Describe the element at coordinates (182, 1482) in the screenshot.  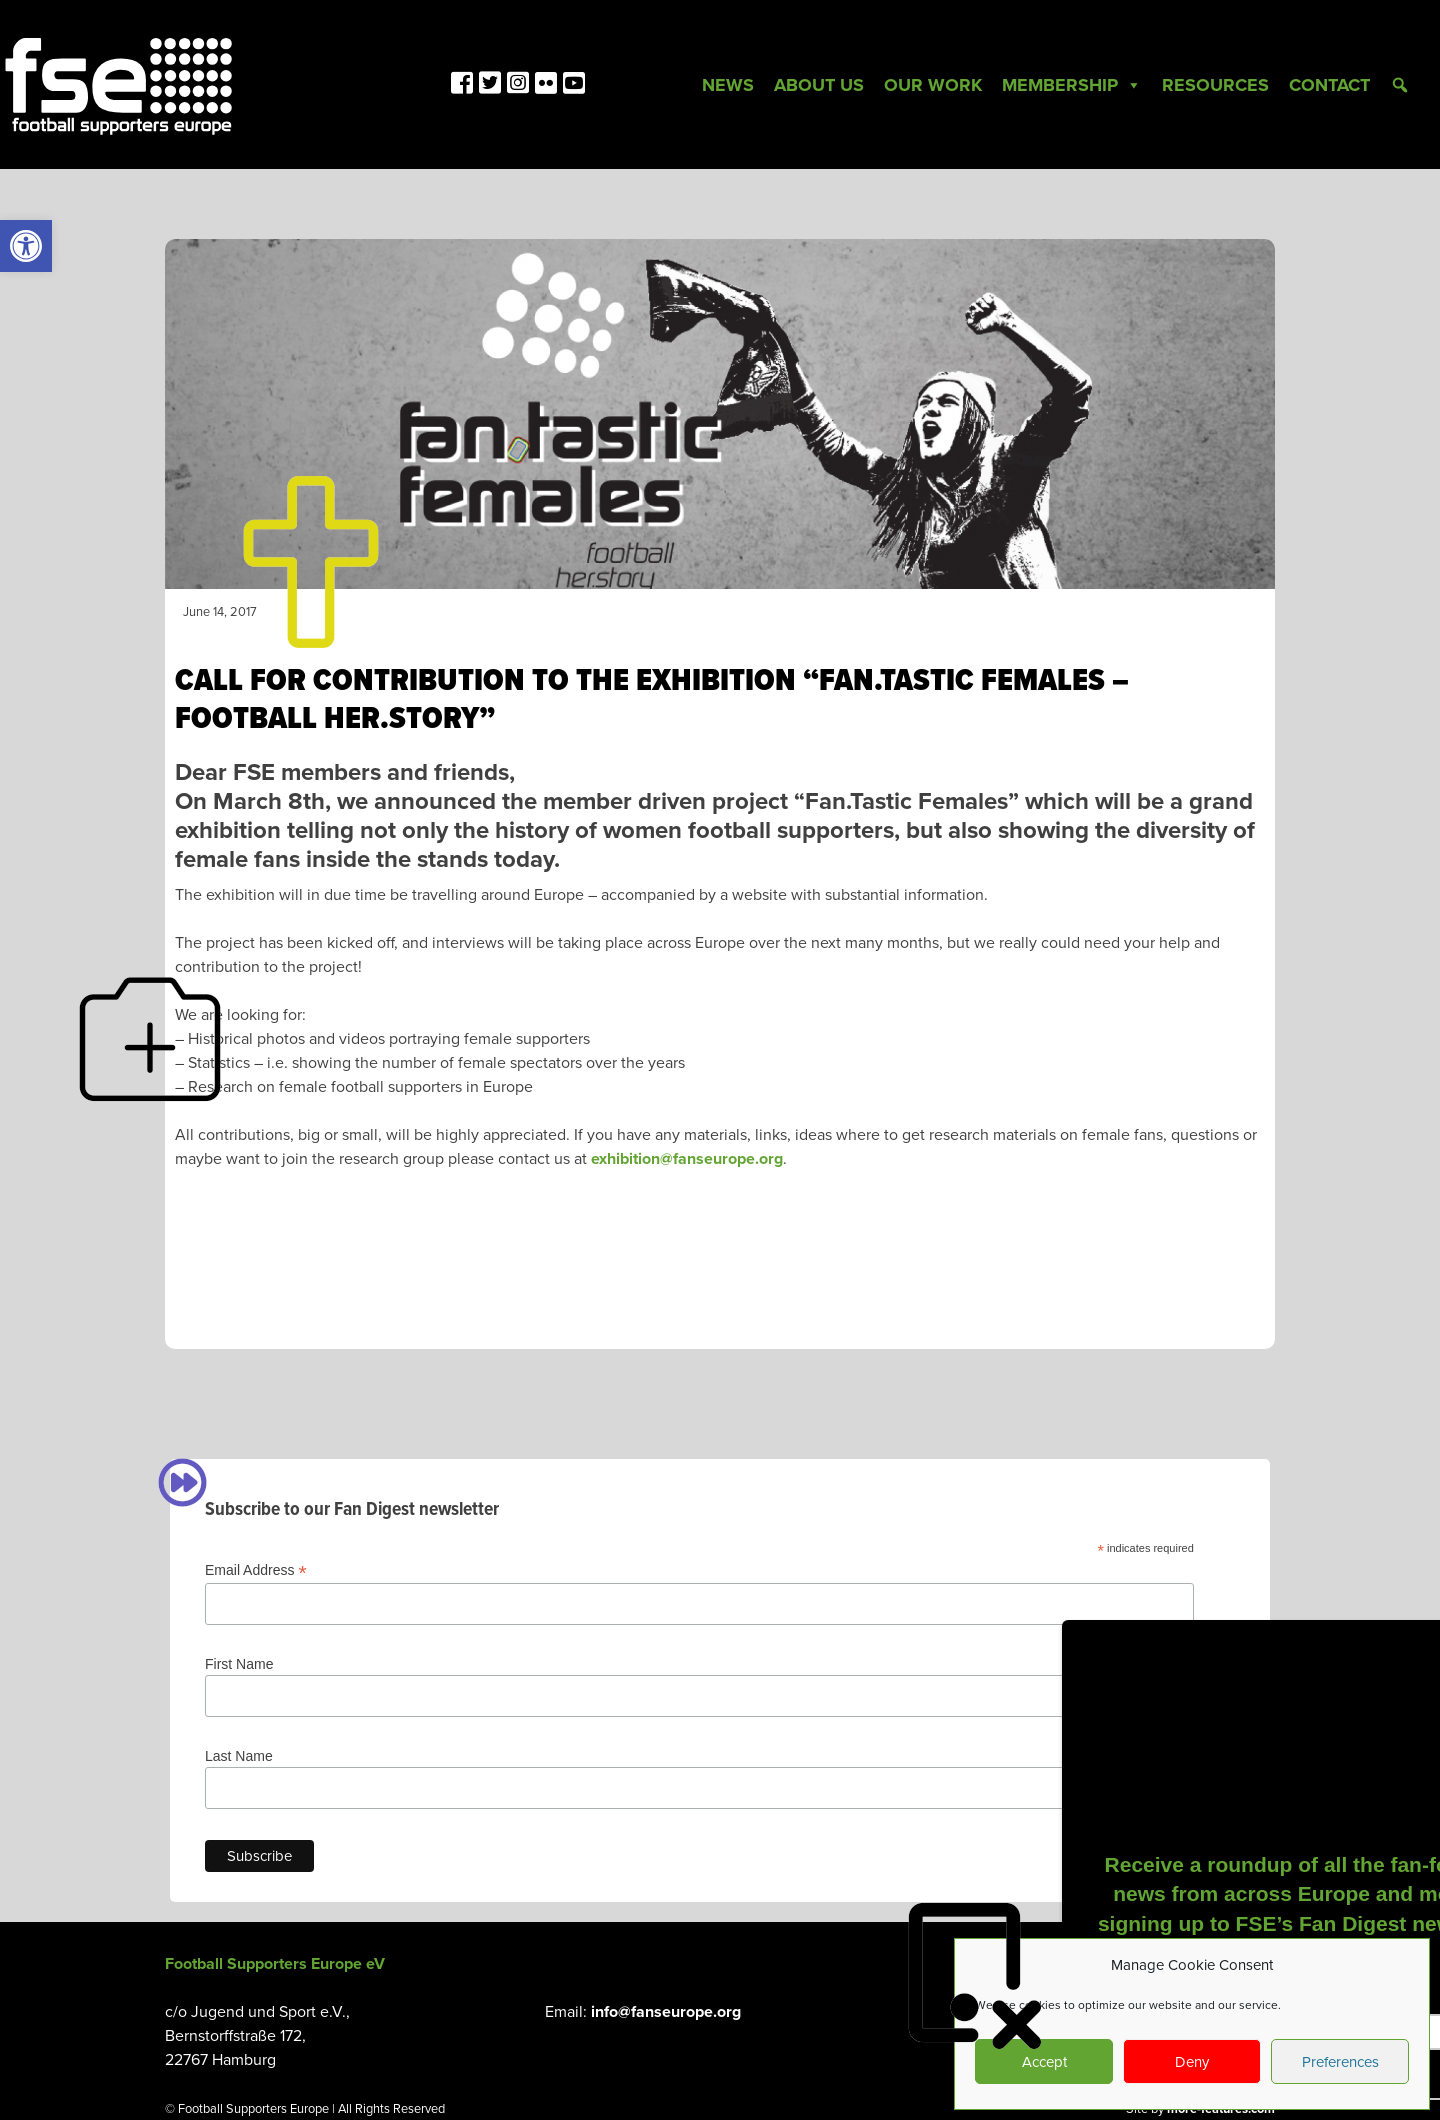
I see `skip forward in media playback` at that location.